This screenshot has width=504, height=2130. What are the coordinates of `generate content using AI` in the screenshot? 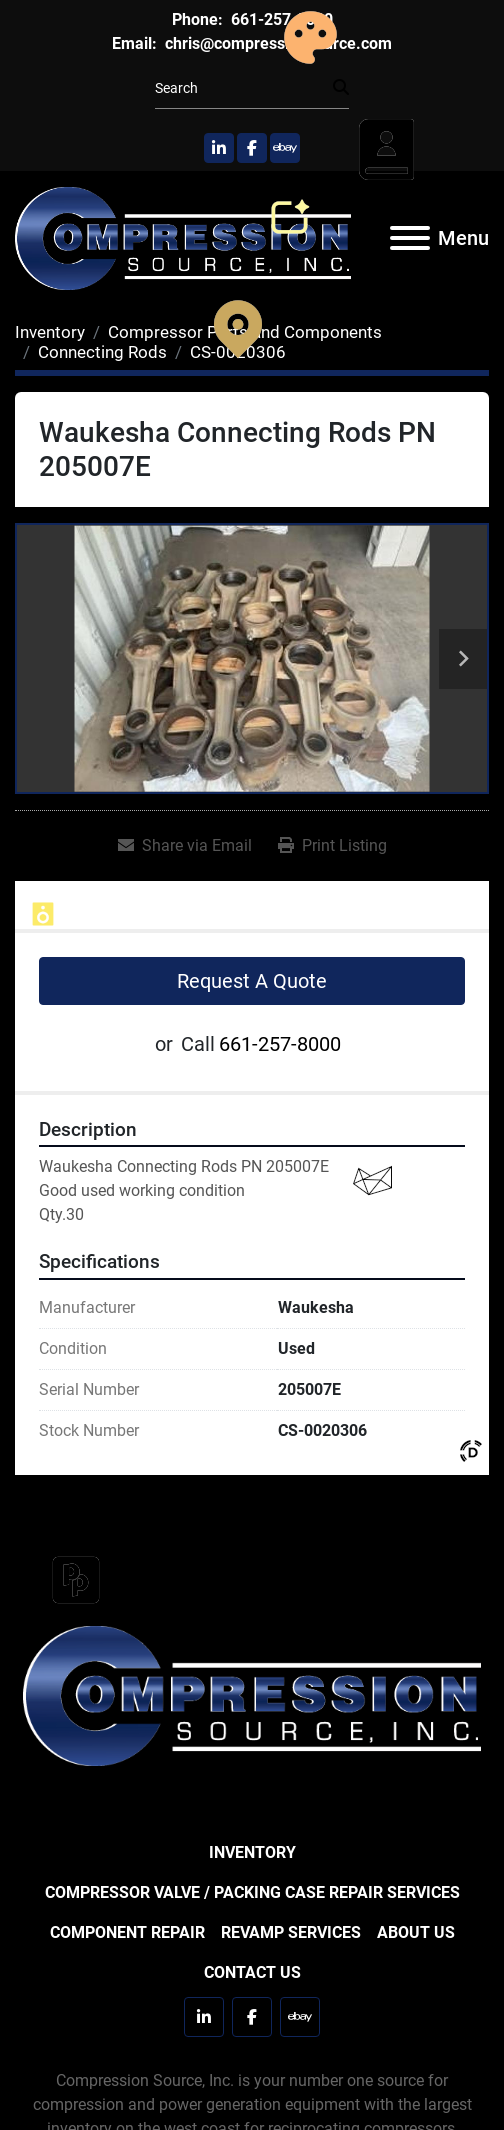 It's located at (289, 217).